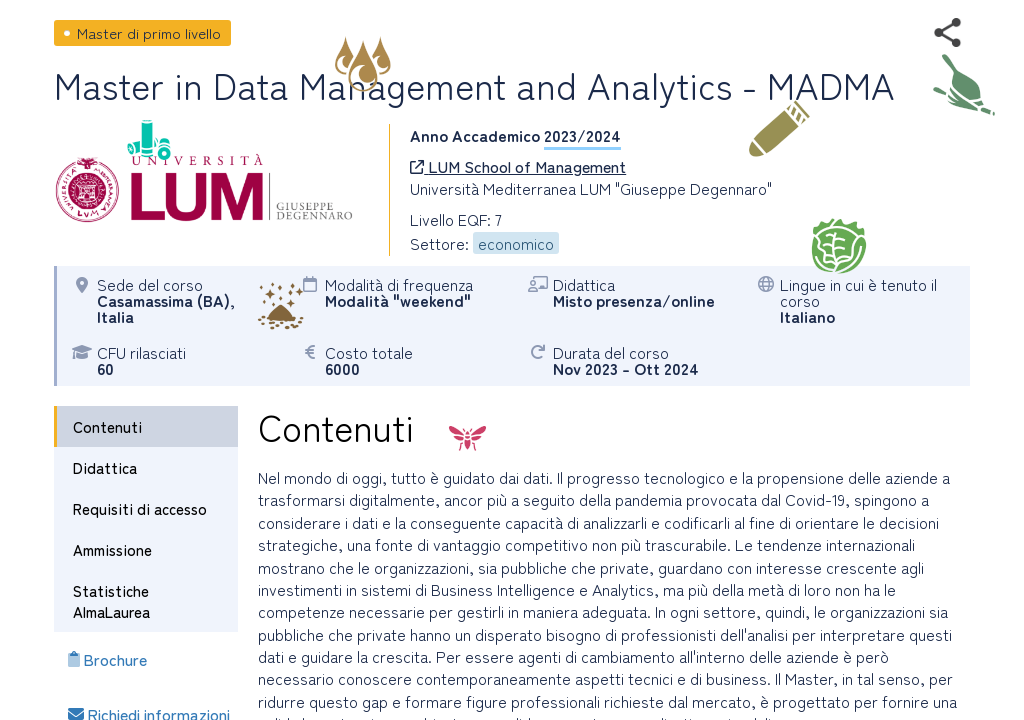 The width and height of the screenshot is (1024, 720). I want to click on ammunition or weaponry item in a game inventory, so click(779, 128).